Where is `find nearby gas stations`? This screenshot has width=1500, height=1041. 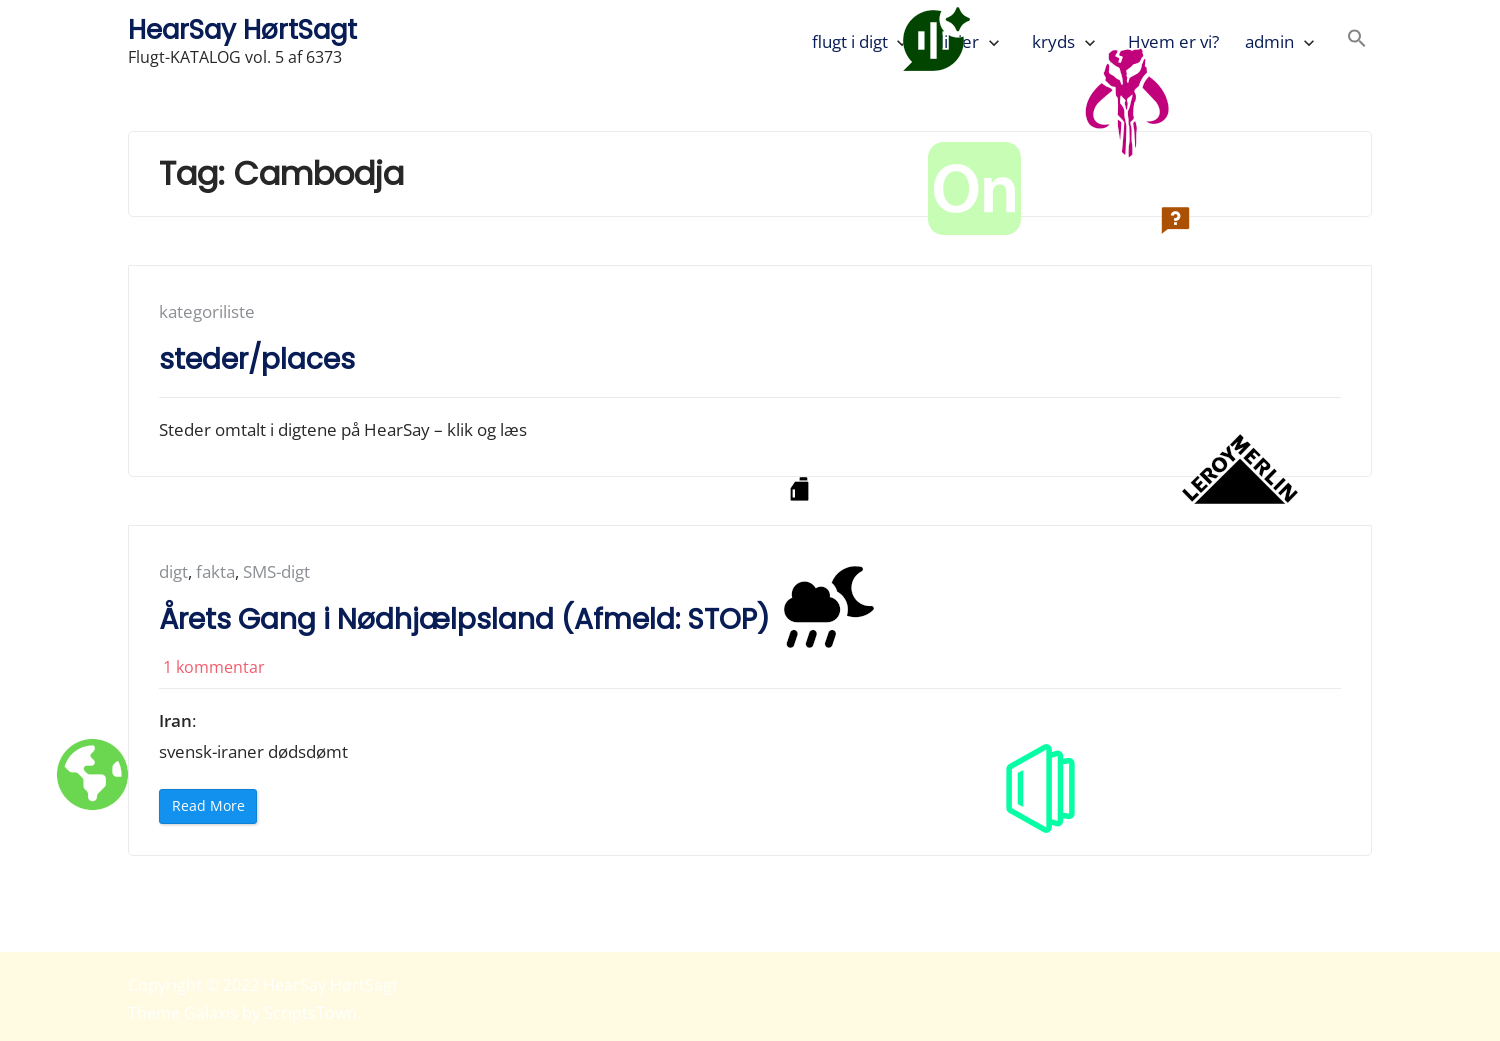 find nearby gas stations is located at coordinates (799, 489).